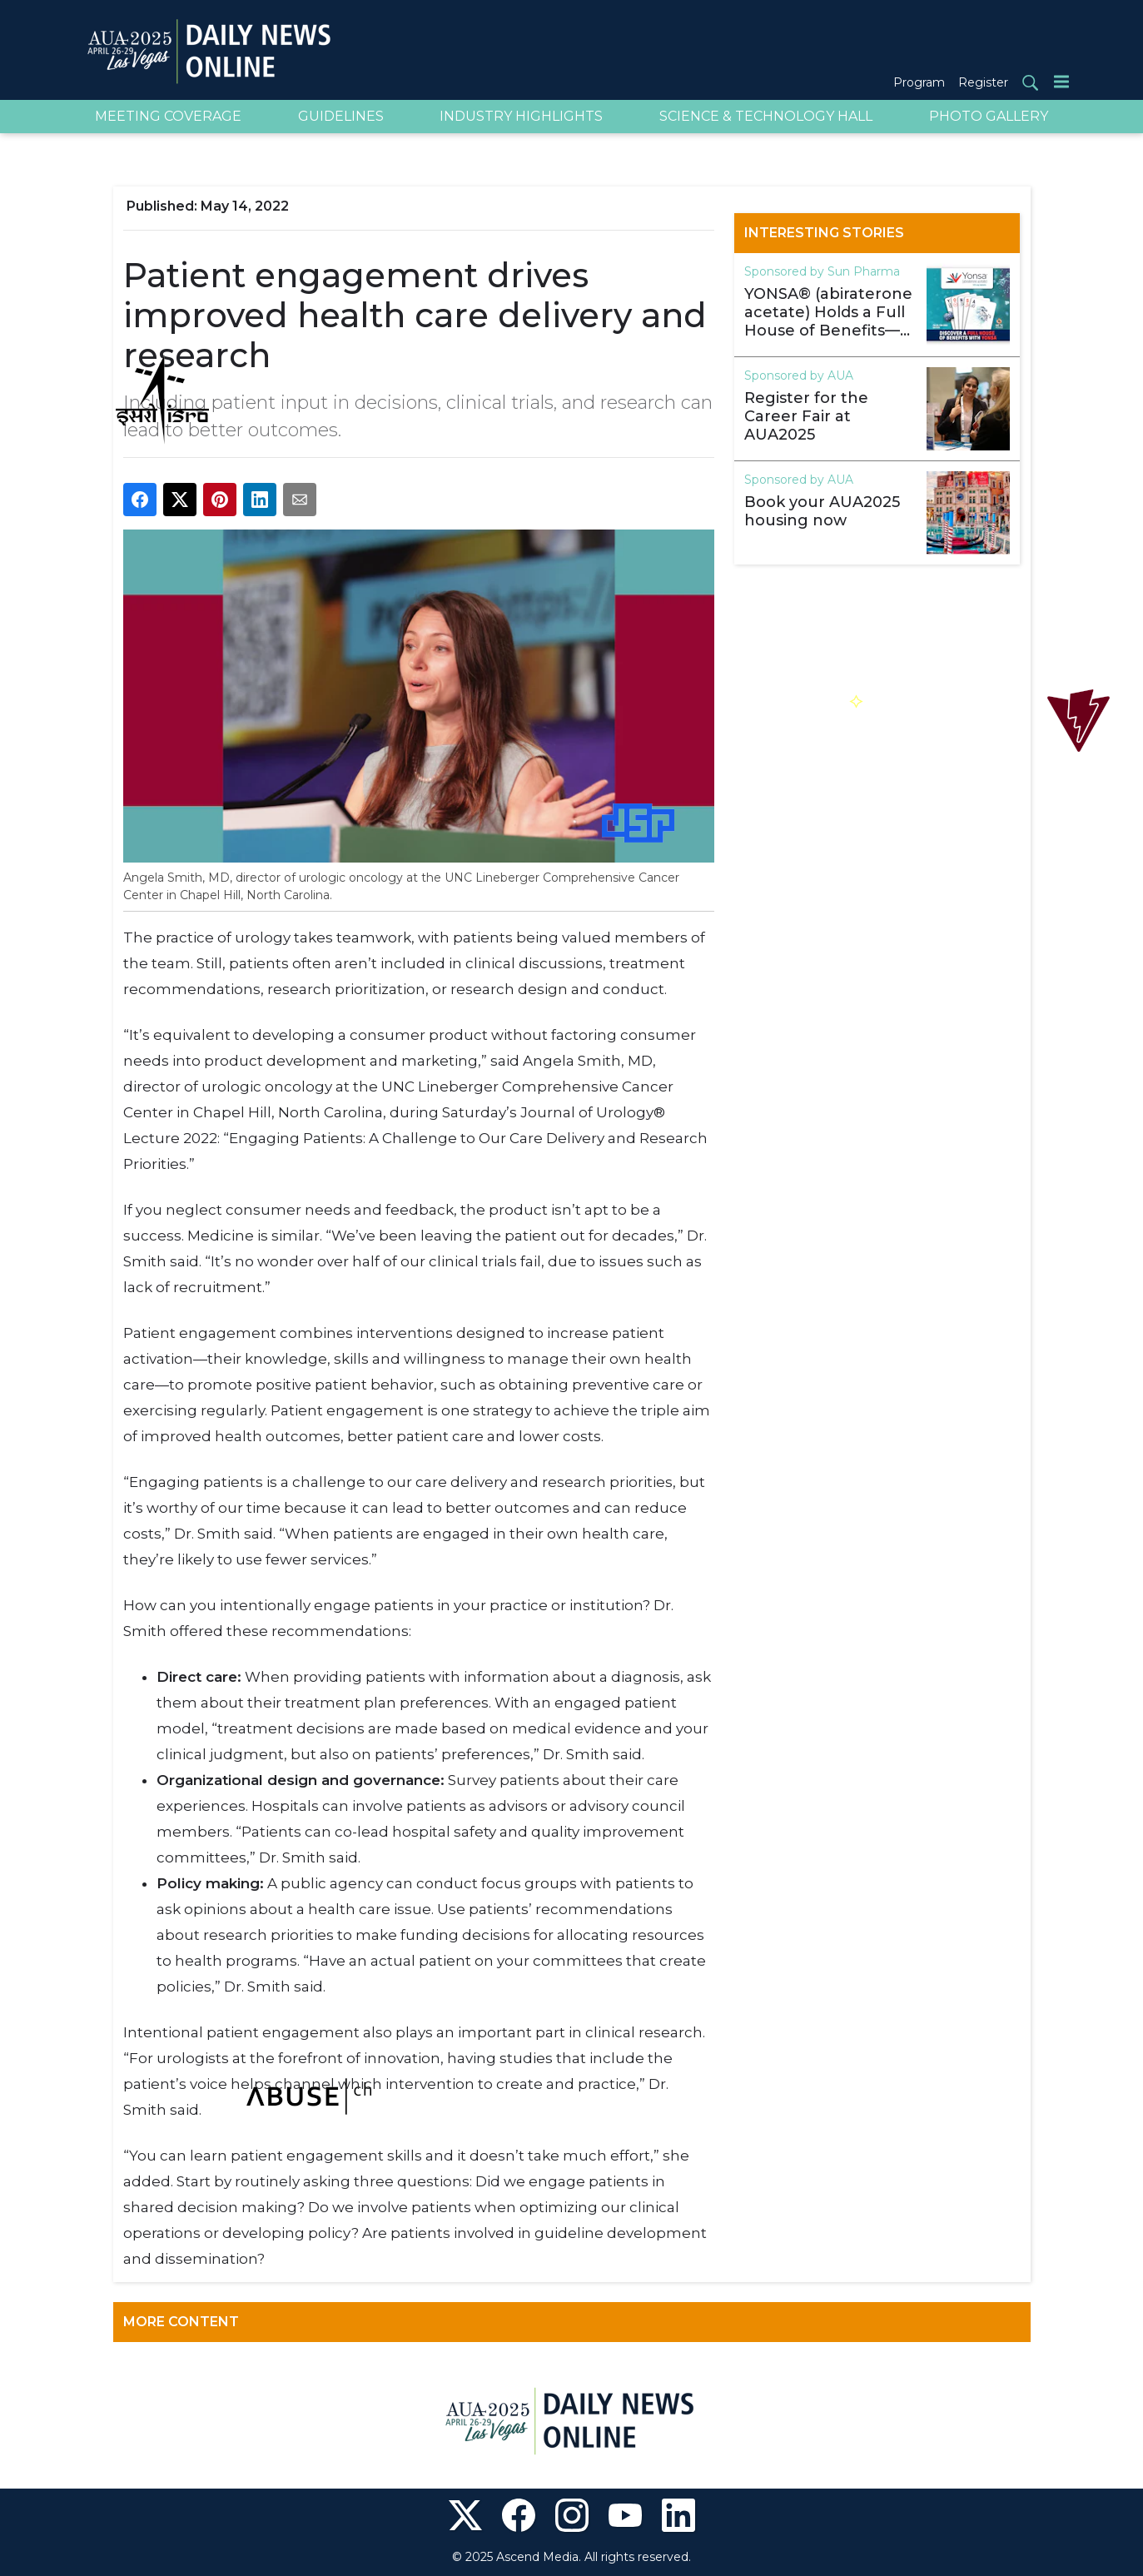  I want to click on indicates clear or sunny weather conditions, so click(856, 701).